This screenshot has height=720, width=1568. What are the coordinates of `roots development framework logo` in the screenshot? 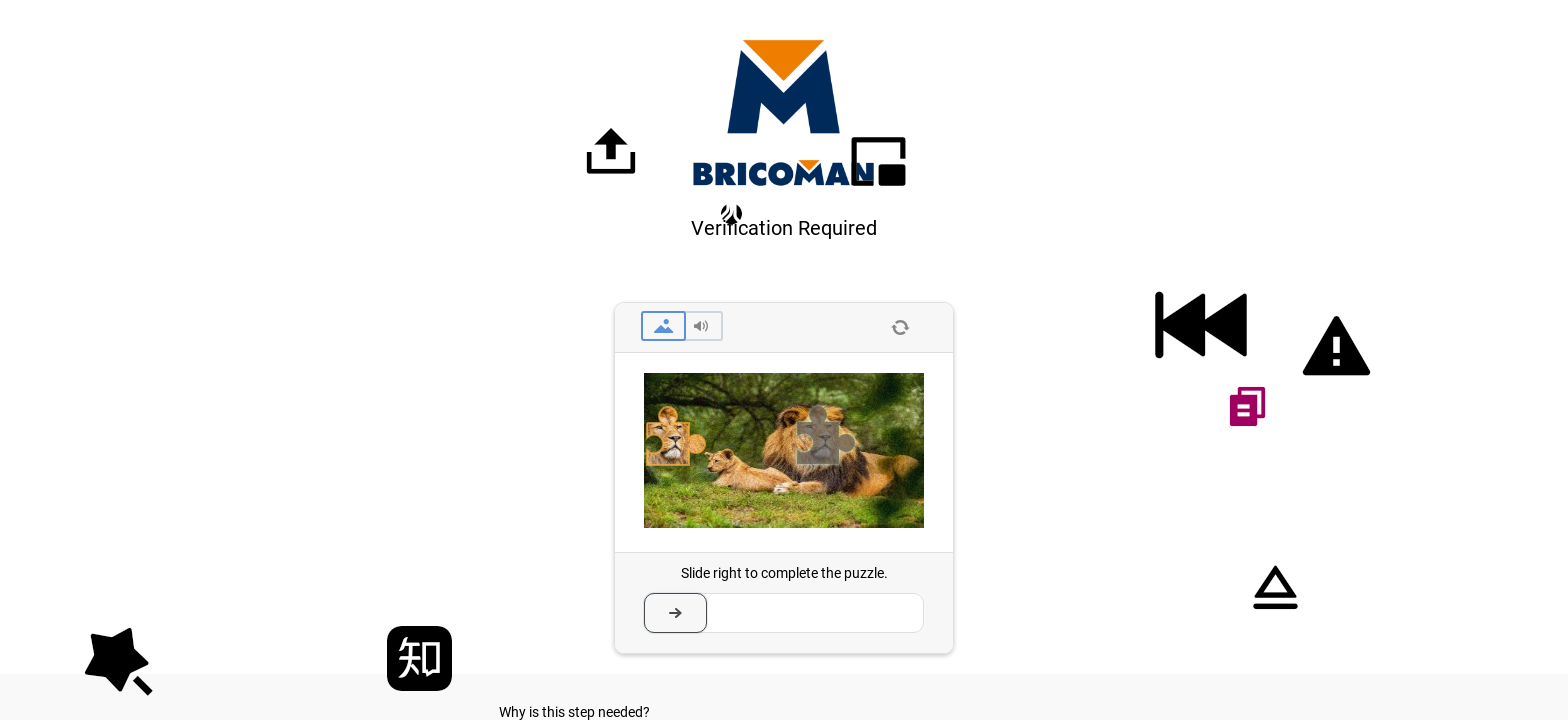 It's located at (731, 214).